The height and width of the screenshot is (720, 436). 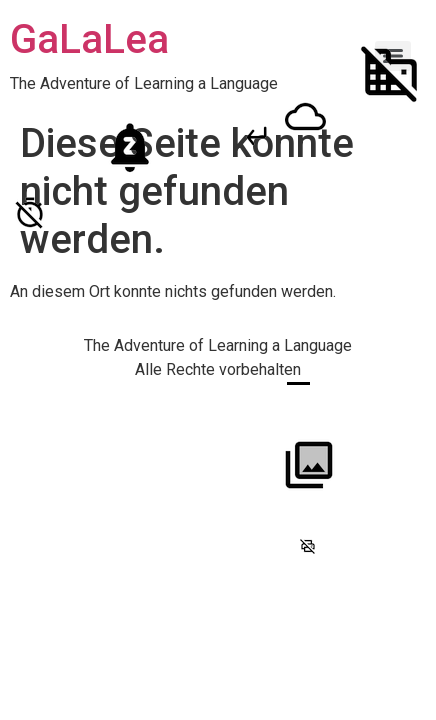 What do you see at coordinates (30, 213) in the screenshot?
I see `disable or cancel timer` at bounding box center [30, 213].